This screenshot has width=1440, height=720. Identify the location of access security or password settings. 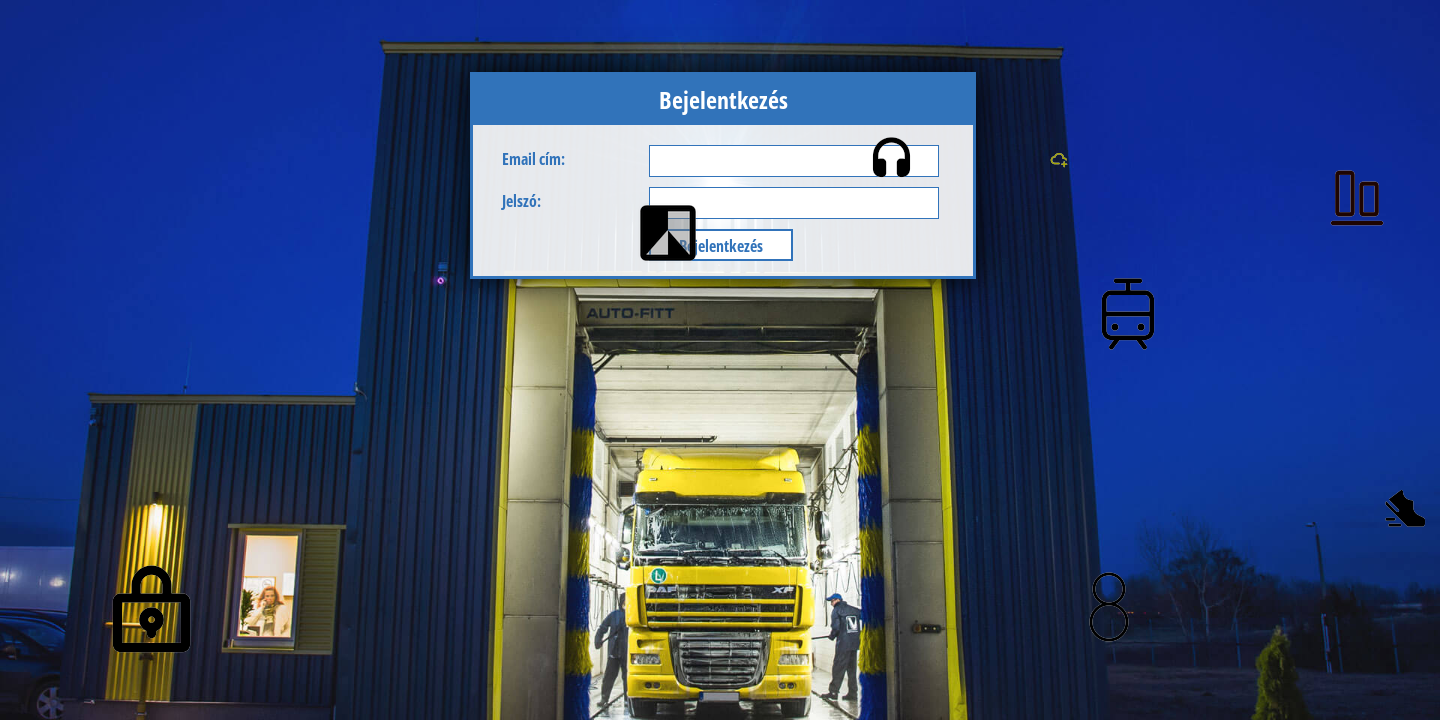
(151, 613).